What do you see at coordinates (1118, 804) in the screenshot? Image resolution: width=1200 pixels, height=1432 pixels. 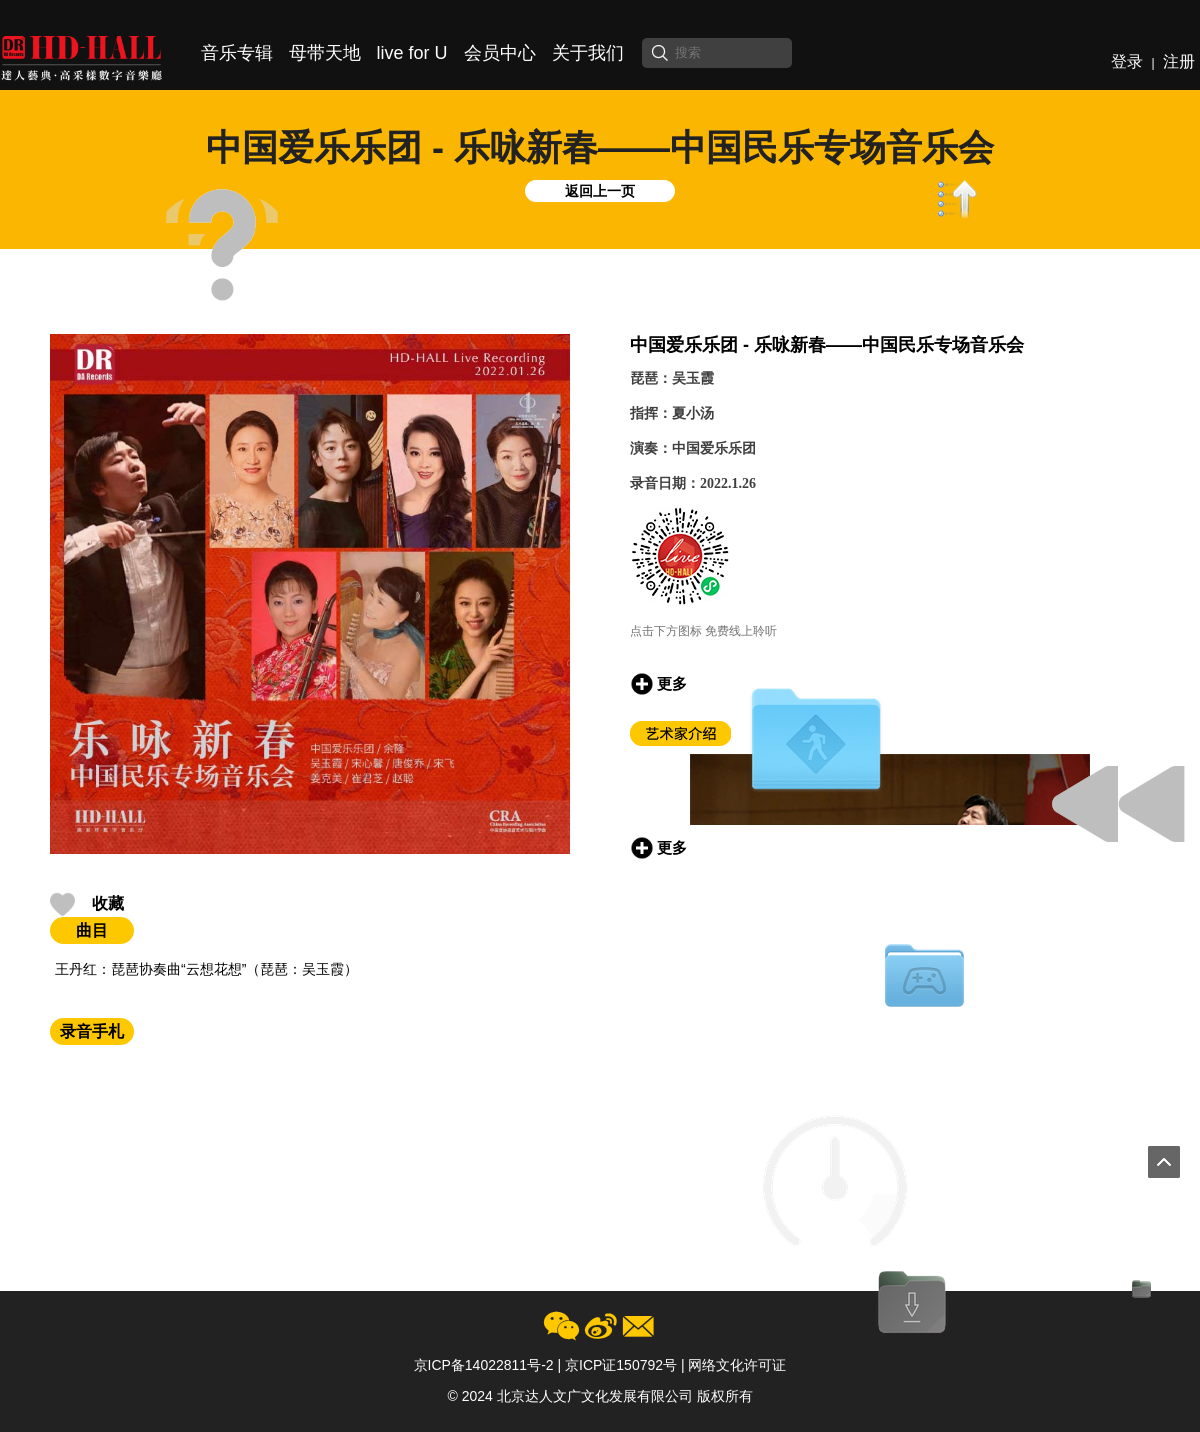 I see `rewind or skip backward in media playback` at bounding box center [1118, 804].